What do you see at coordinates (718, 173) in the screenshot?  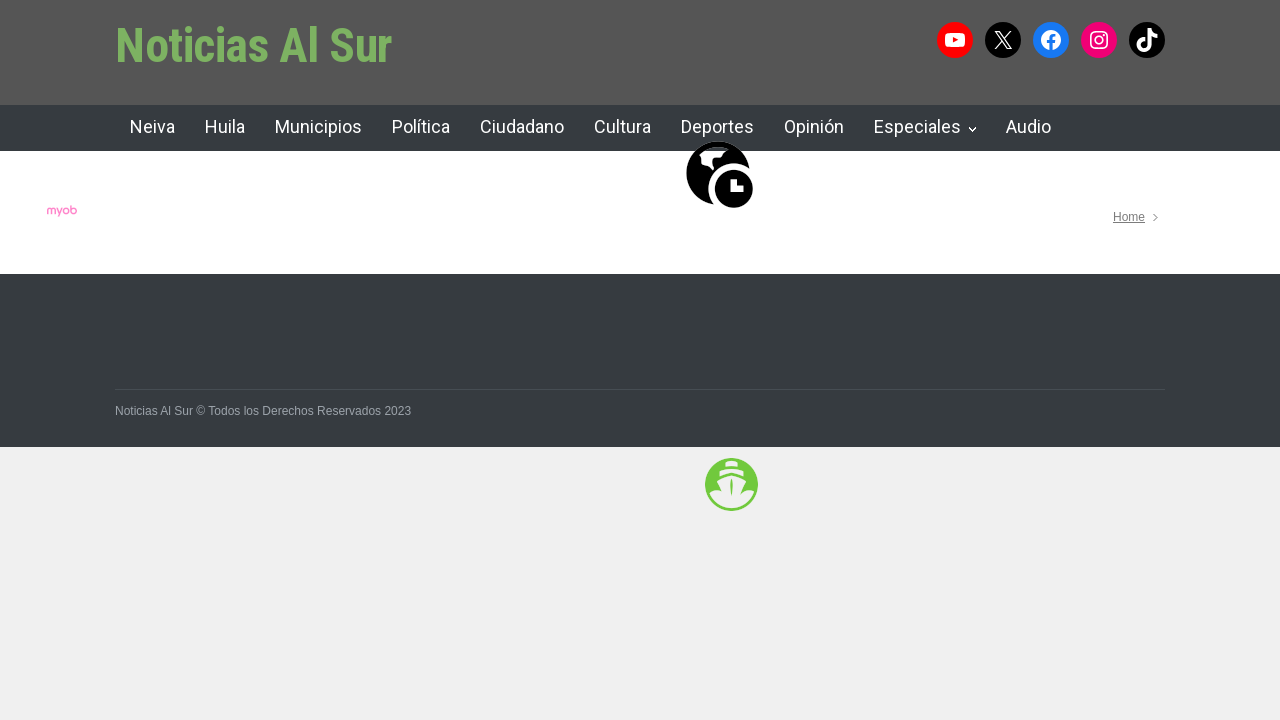 I see `view or set time zone settings` at bounding box center [718, 173].